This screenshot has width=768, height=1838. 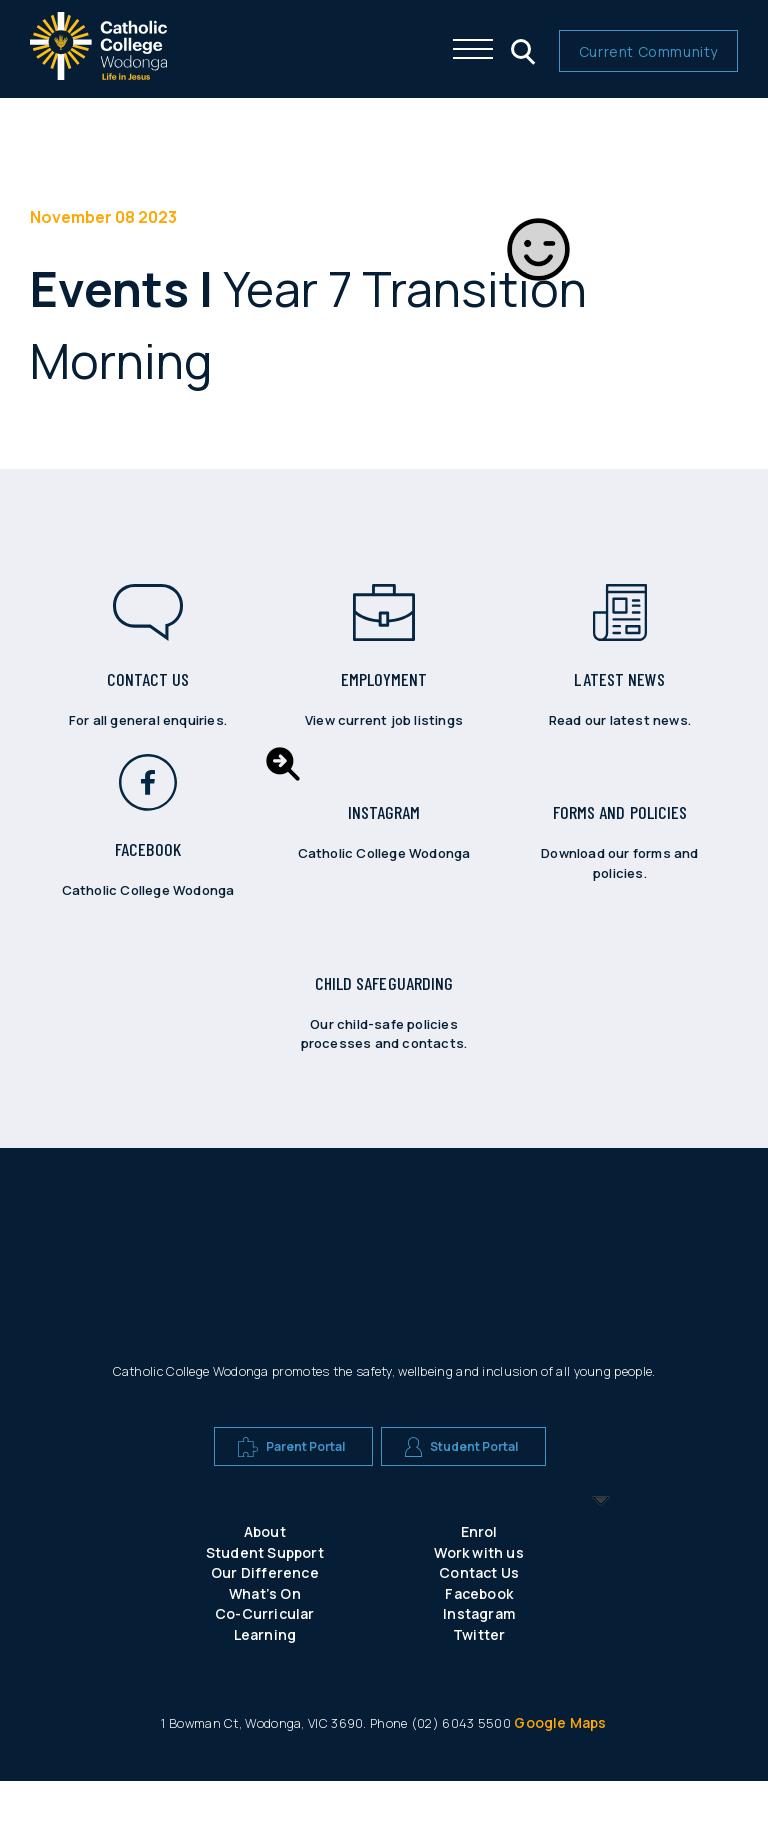 I want to click on search and navigate to result, so click(x=283, y=764).